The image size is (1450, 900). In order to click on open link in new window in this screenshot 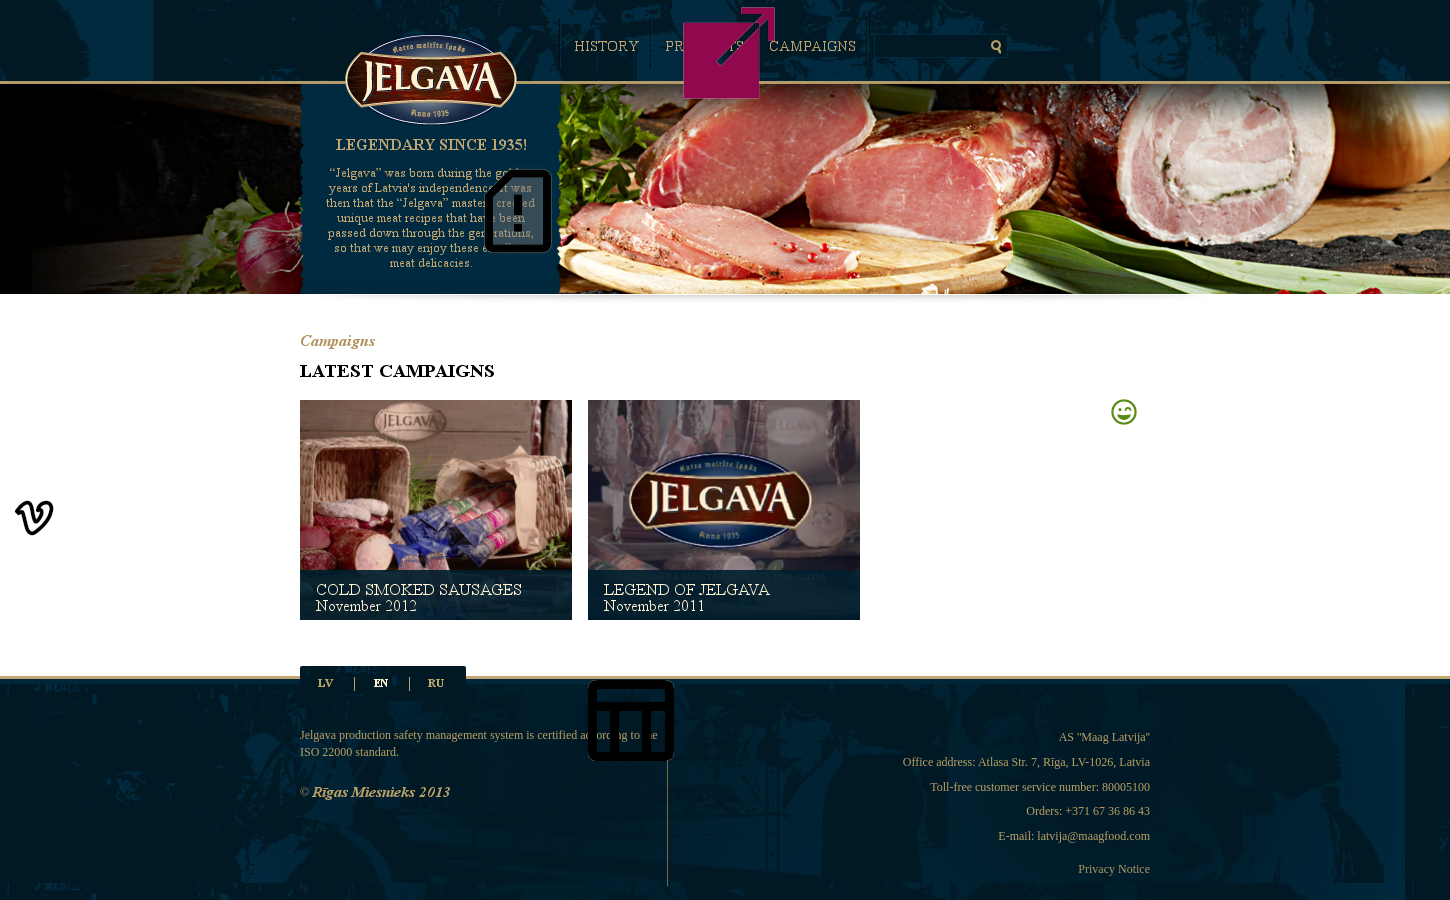, I will do `click(729, 53)`.